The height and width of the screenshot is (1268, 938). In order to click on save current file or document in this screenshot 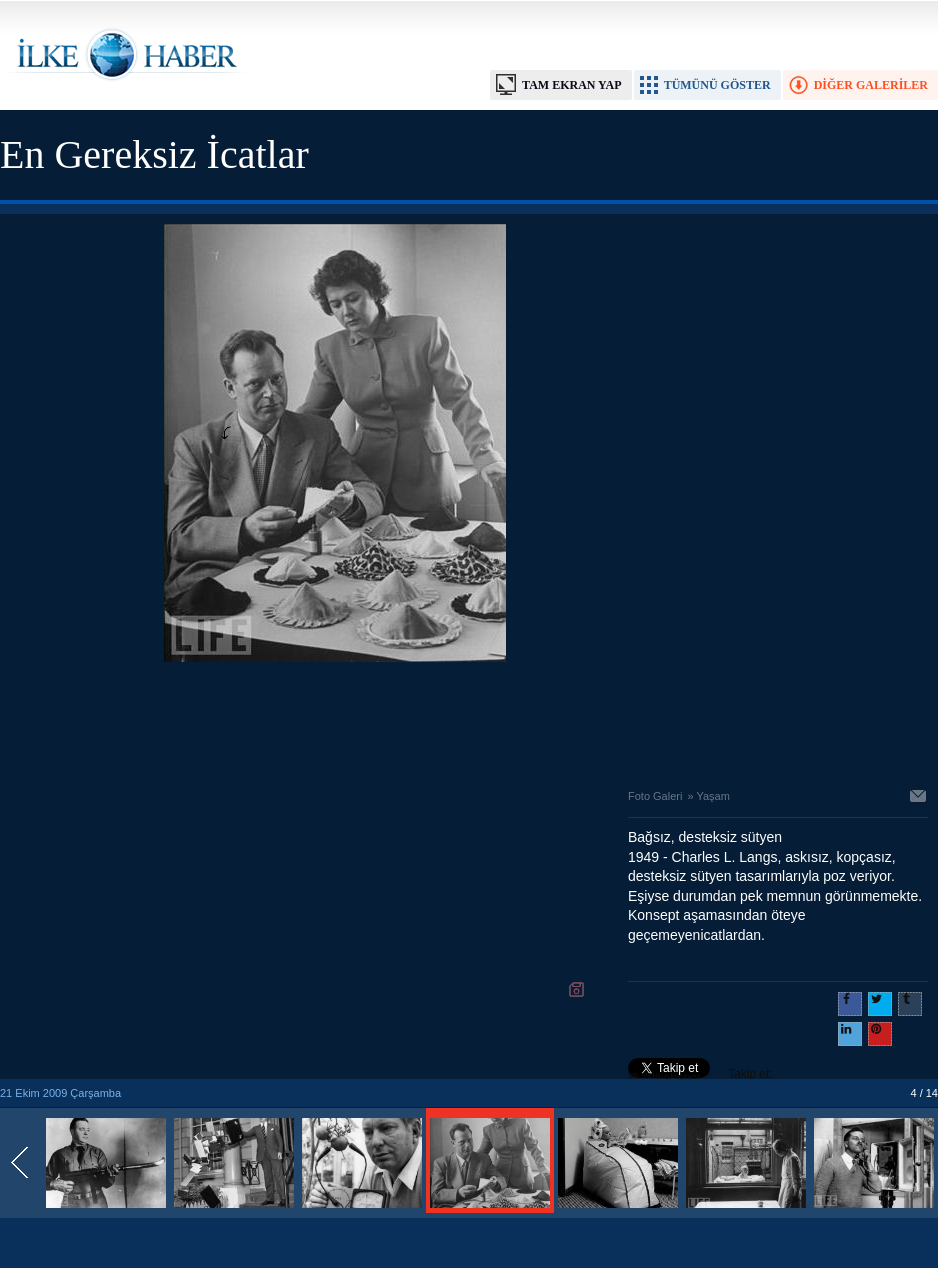, I will do `click(576, 989)`.